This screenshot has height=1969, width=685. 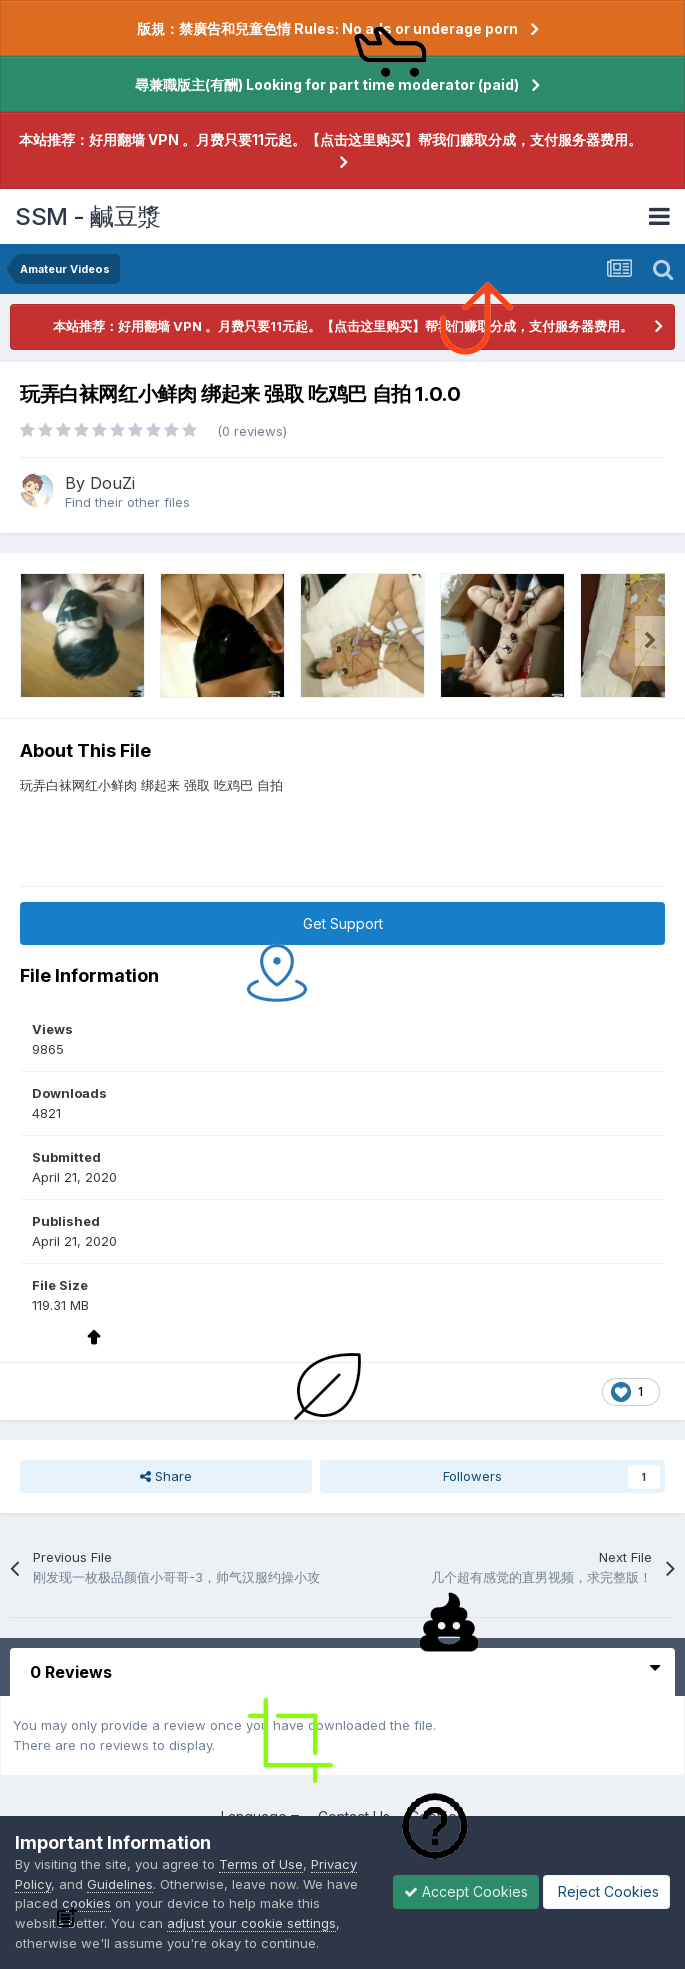 I want to click on create a new post or document, so click(x=66, y=1917).